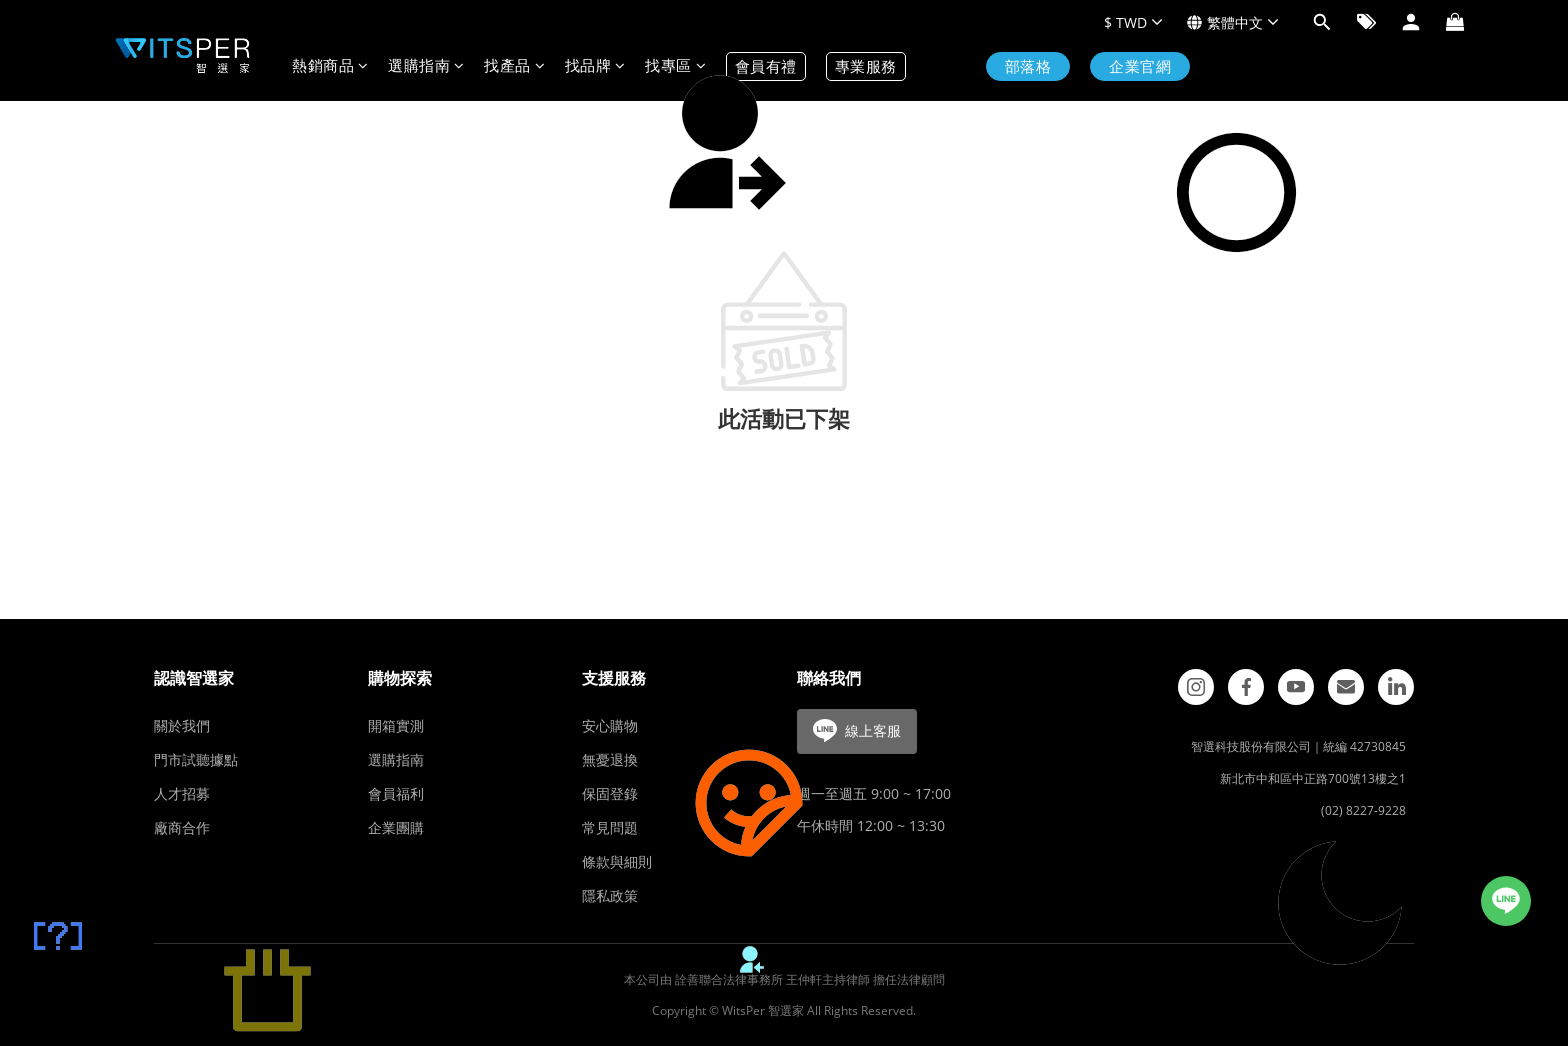 This screenshot has height=1046, width=1568. Describe the element at coordinates (720, 145) in the screenshot. I see `share a user profile with others` at that location.